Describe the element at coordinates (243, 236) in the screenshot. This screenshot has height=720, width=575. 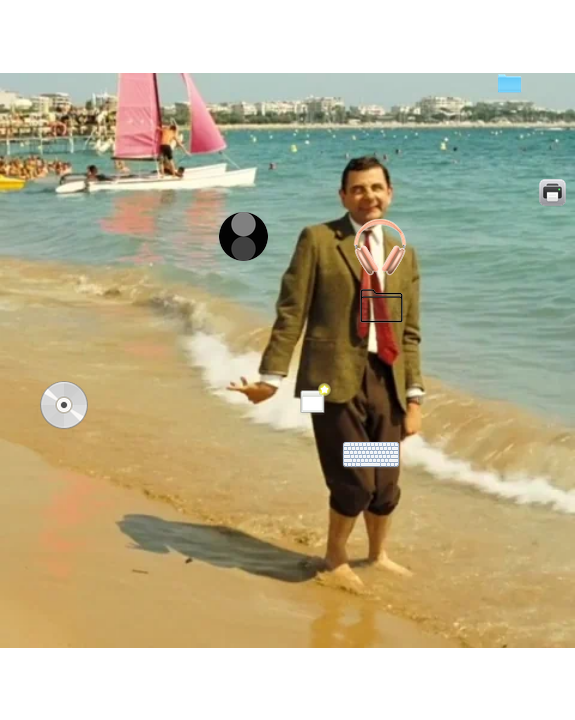
I see `open display calibration assistant` at that location.